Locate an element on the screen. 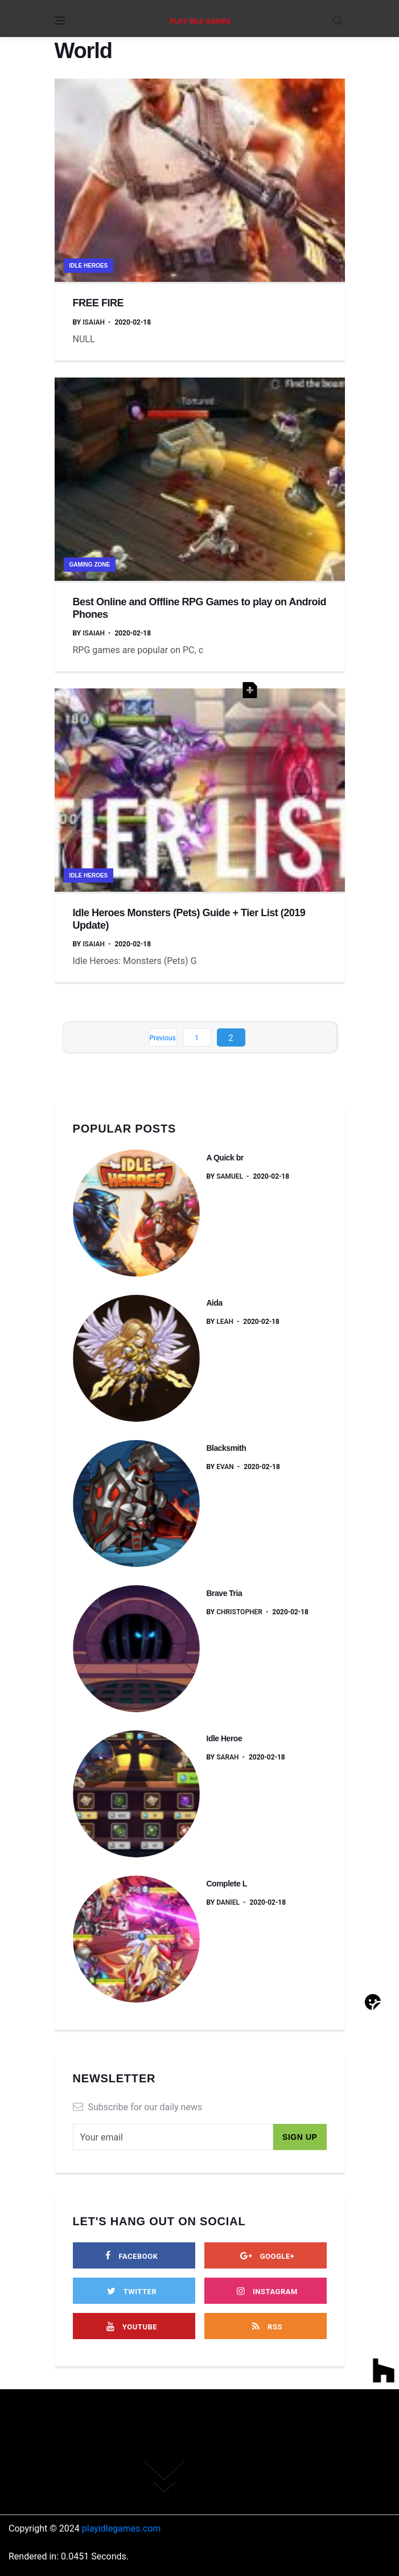 The image size is (399, 2576). Monster Energy brand logo is located at coordinates (164, 2481).